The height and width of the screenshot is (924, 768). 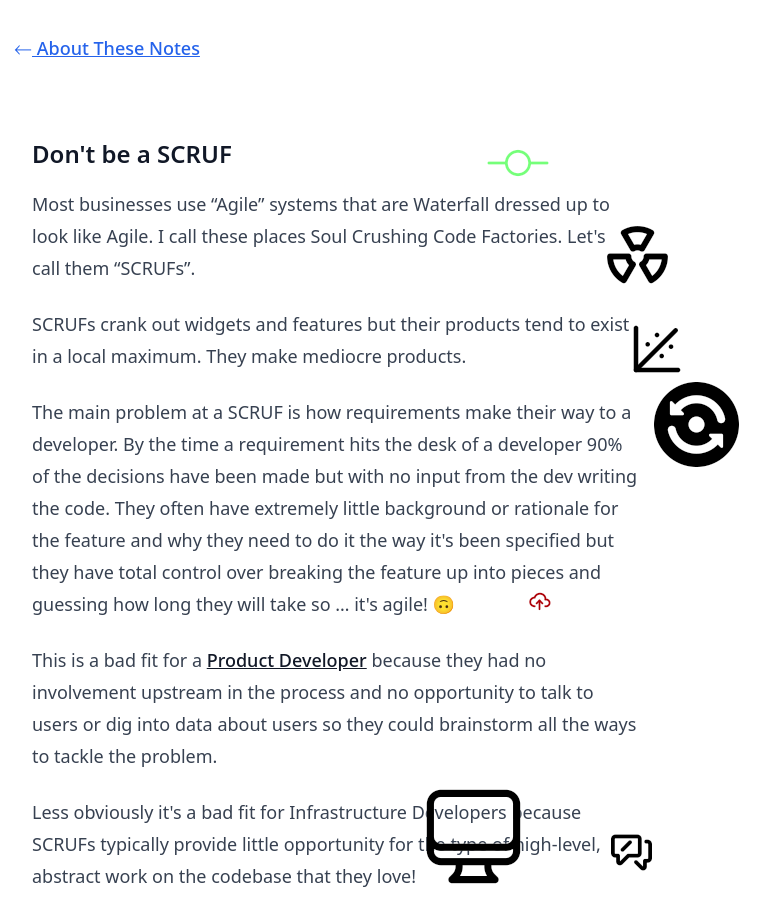 I want to click on reopen a closed issue, so click(x=696, y=424).